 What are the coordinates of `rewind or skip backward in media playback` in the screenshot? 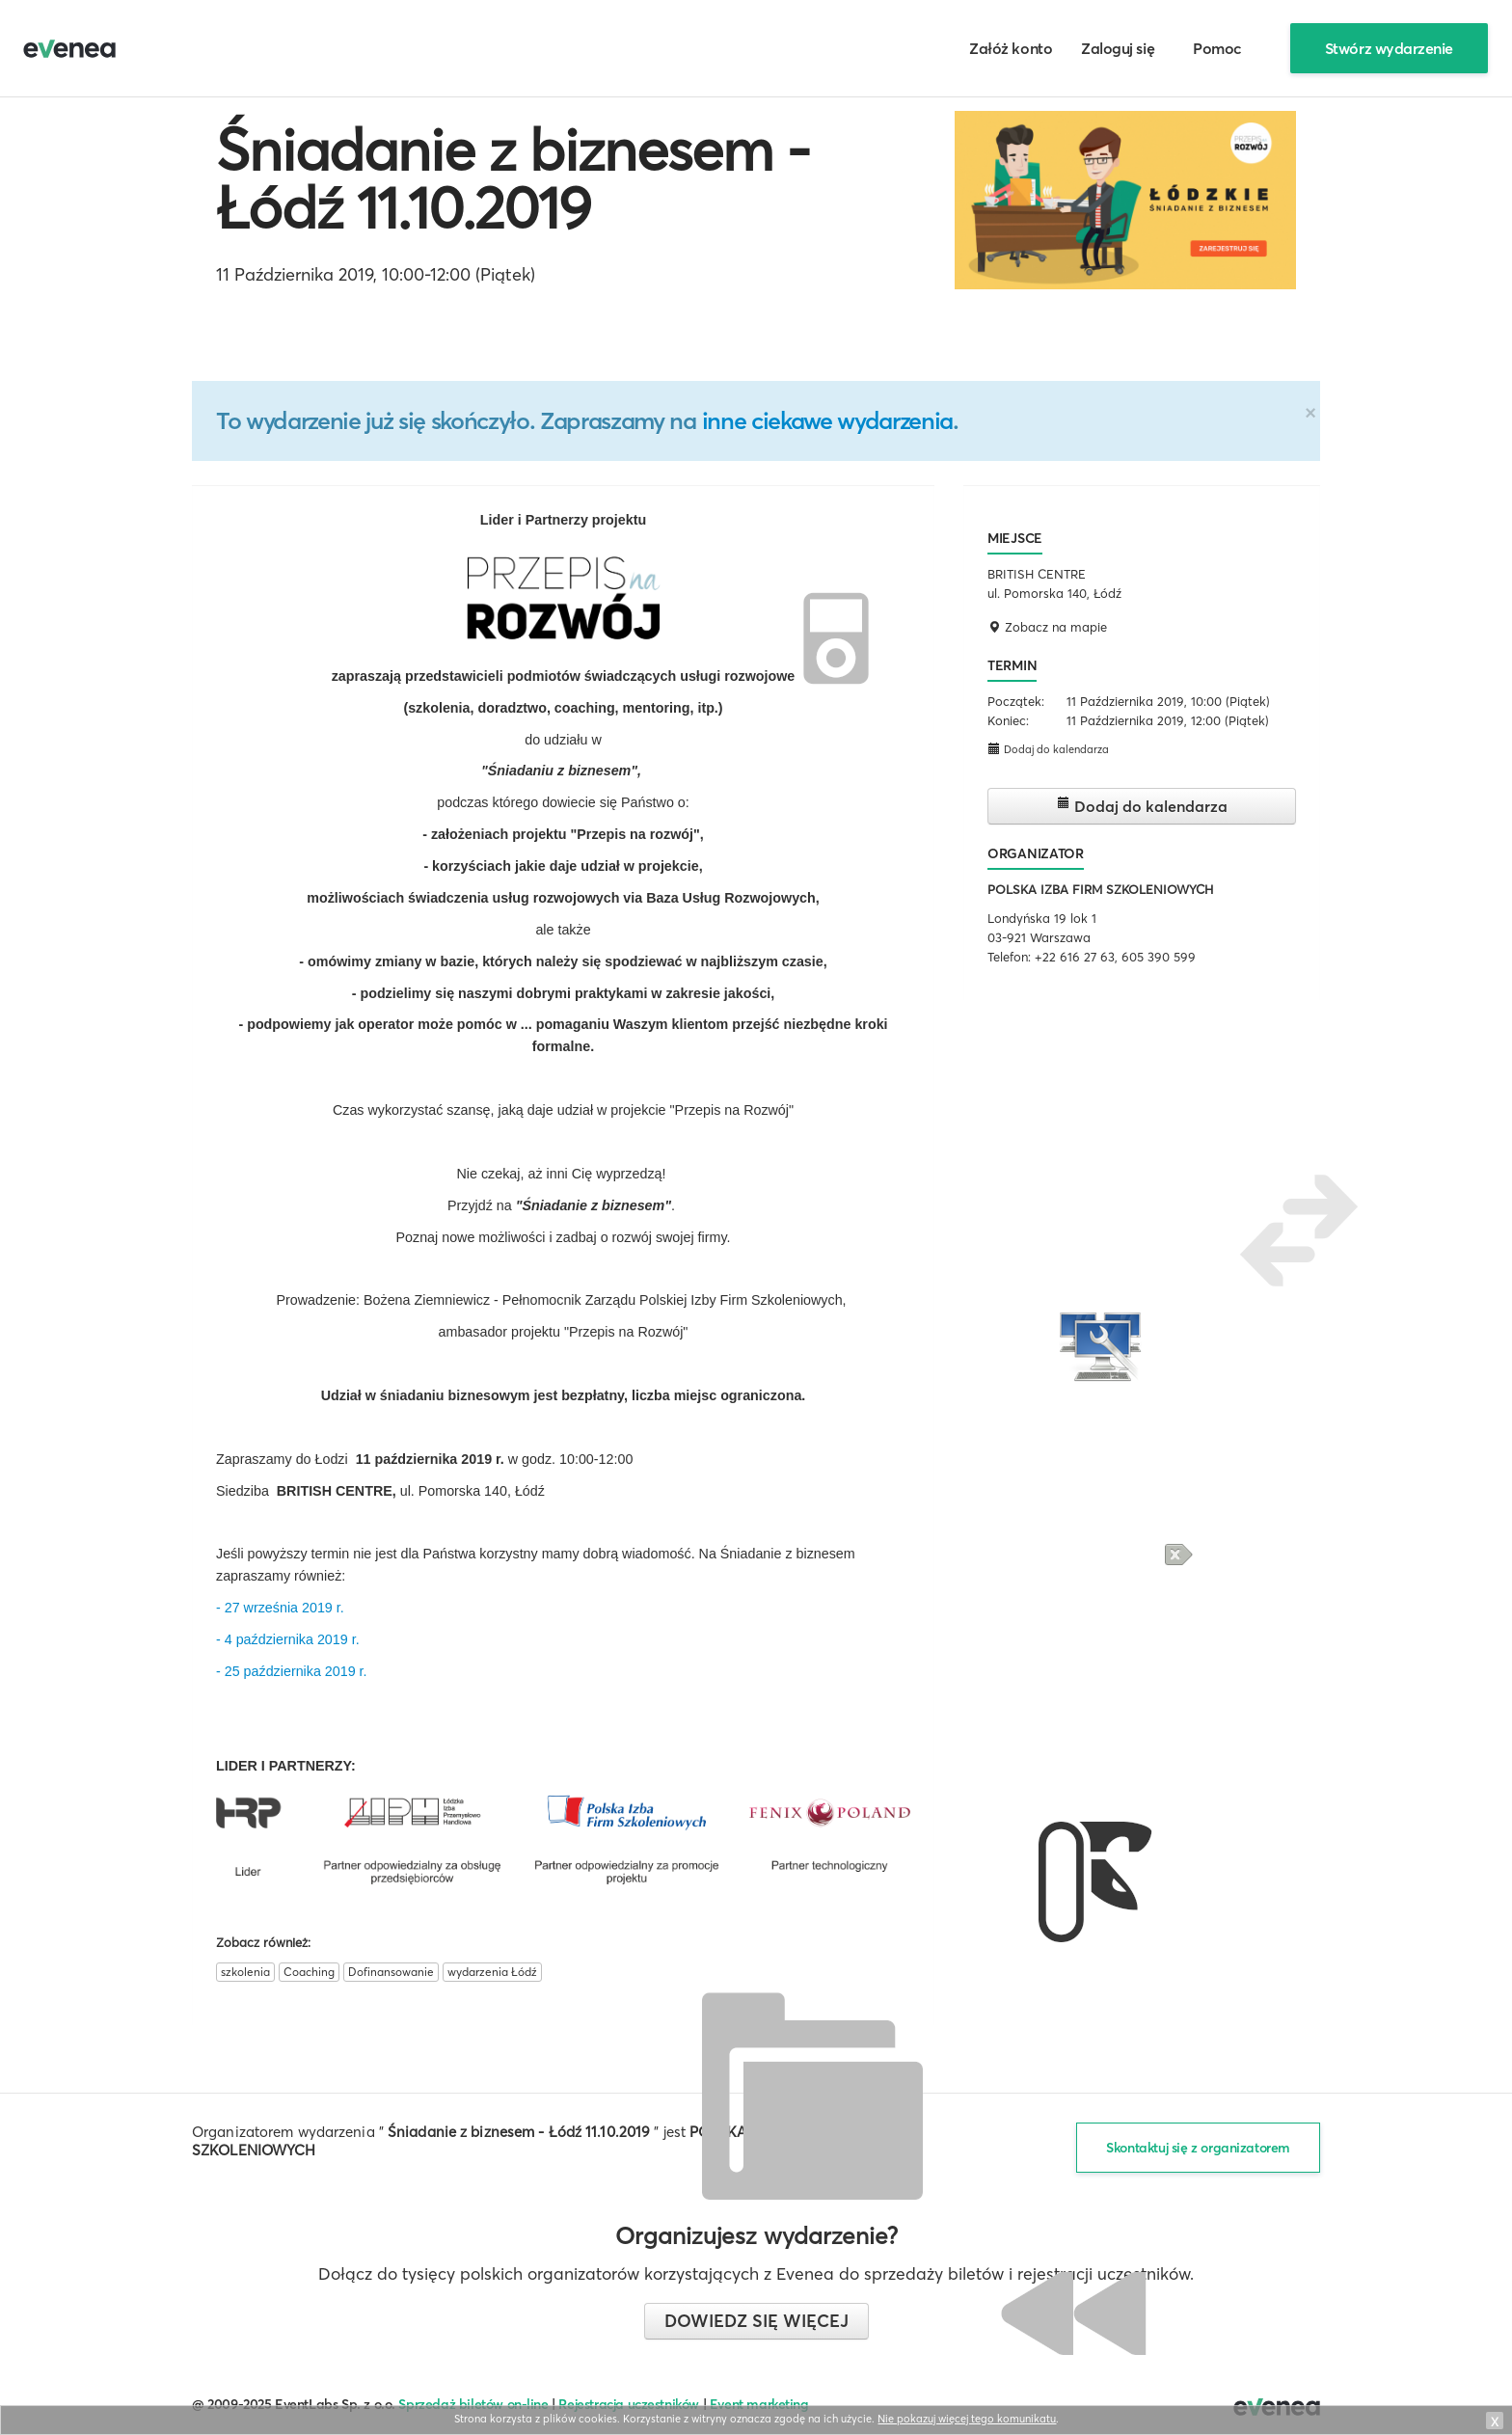 It's located at (1073, 2313).